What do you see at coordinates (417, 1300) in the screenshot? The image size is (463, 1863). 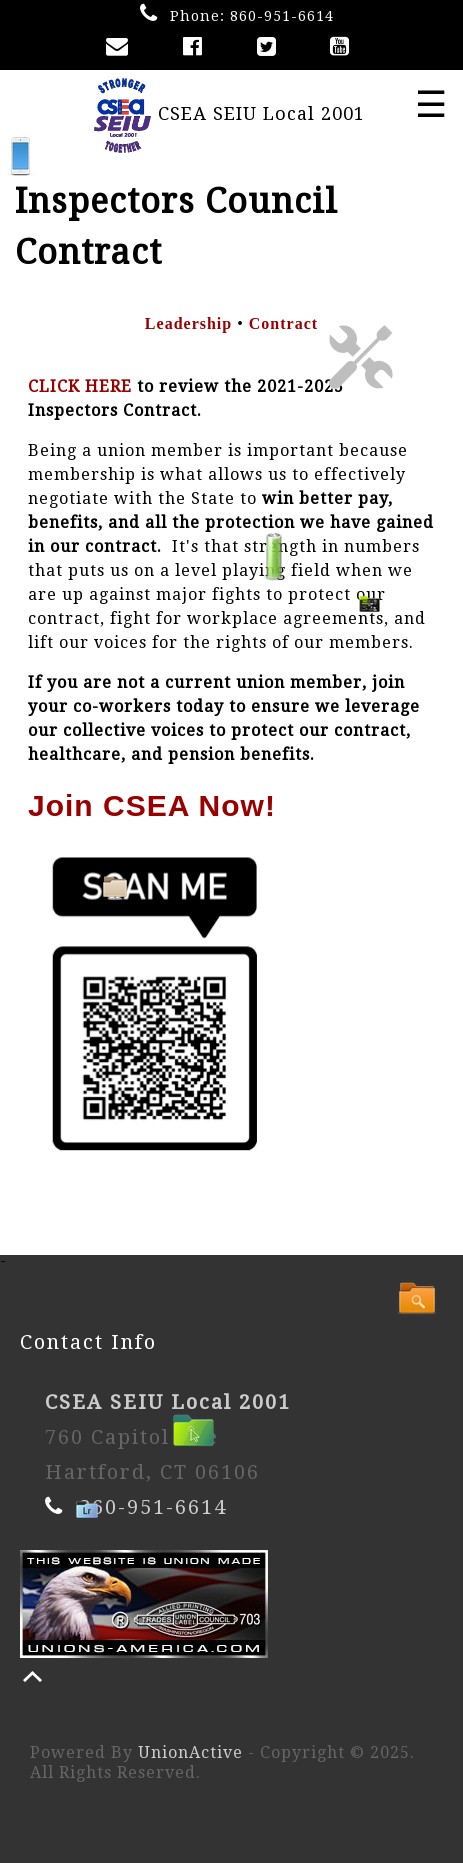 I see `access saved search queries` at bounding box center [417, 1300].